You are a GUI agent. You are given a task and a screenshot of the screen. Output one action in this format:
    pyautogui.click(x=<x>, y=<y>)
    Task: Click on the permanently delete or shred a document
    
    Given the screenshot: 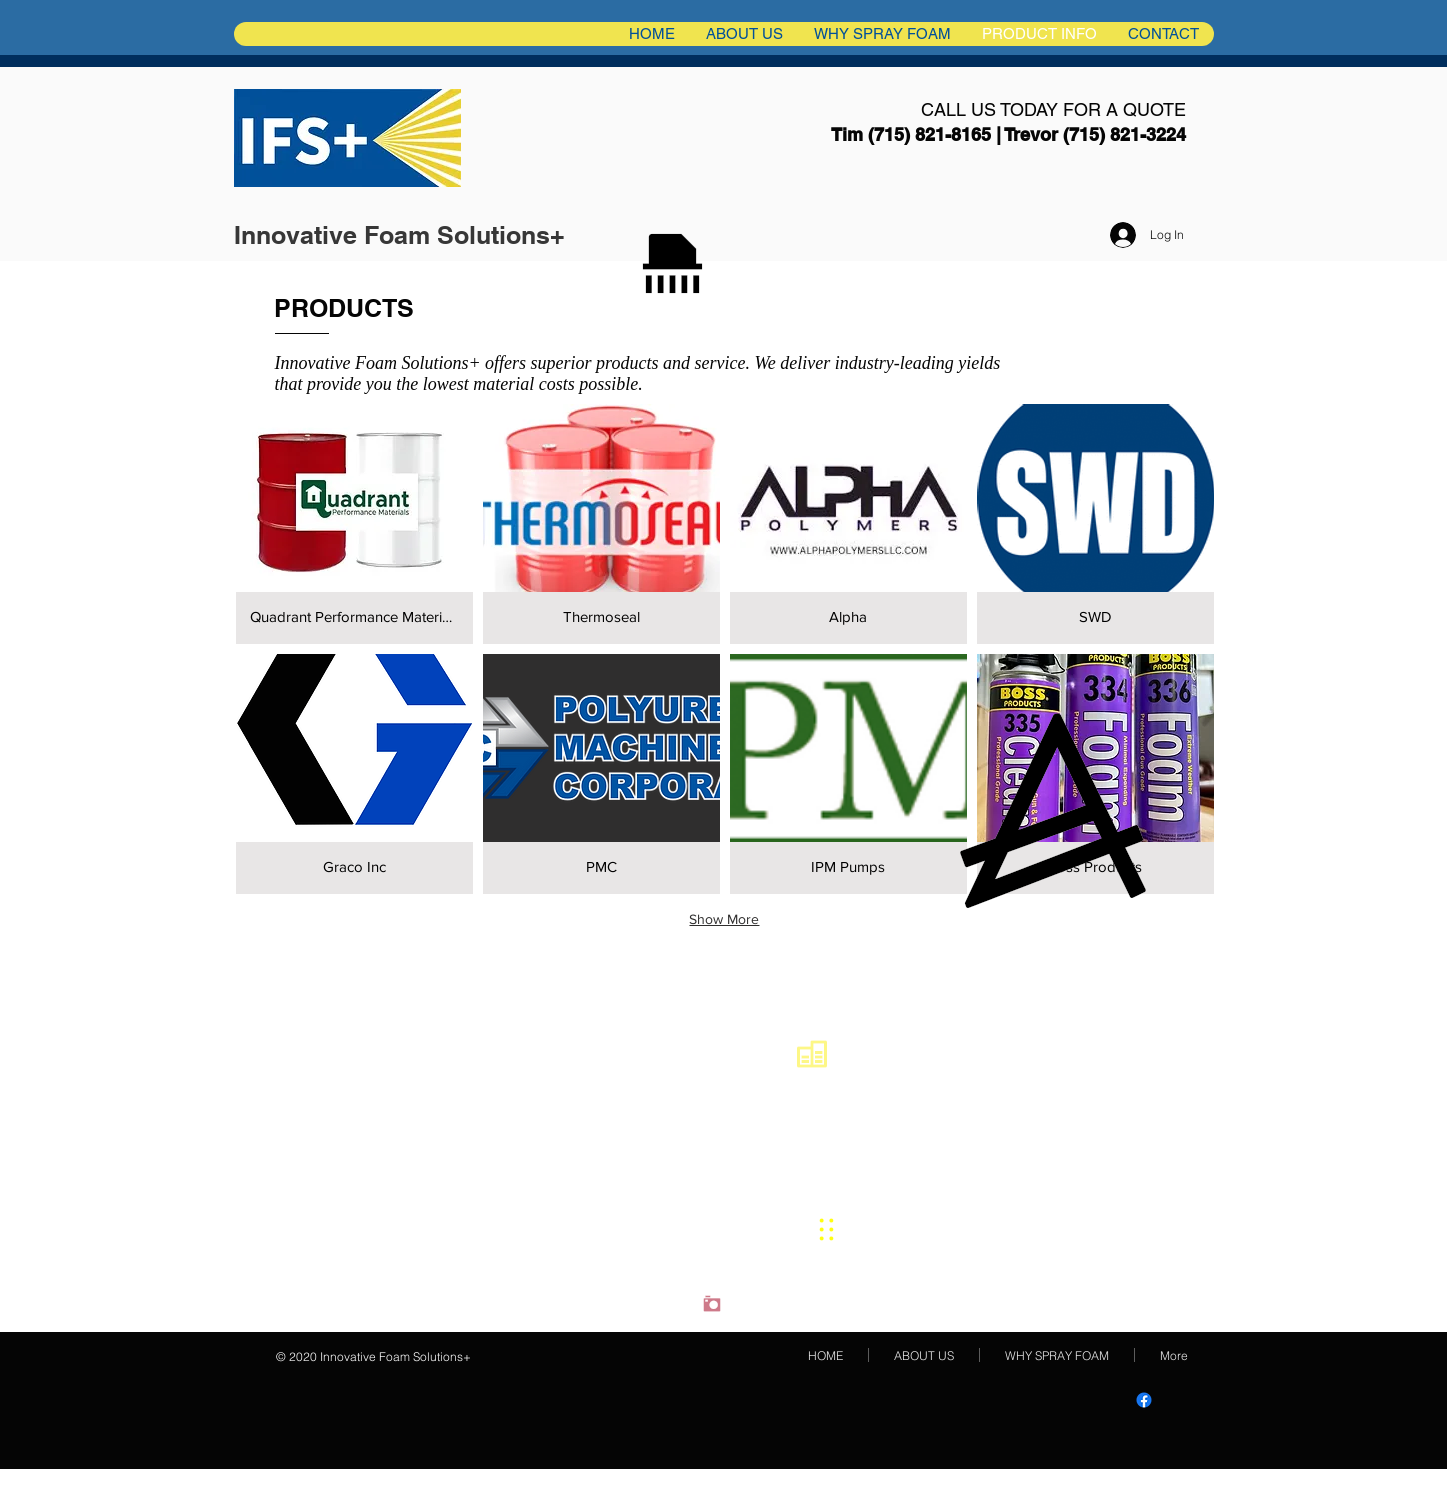 What is the action you would take?
    pyautogui.click(x=672, y=263)
    